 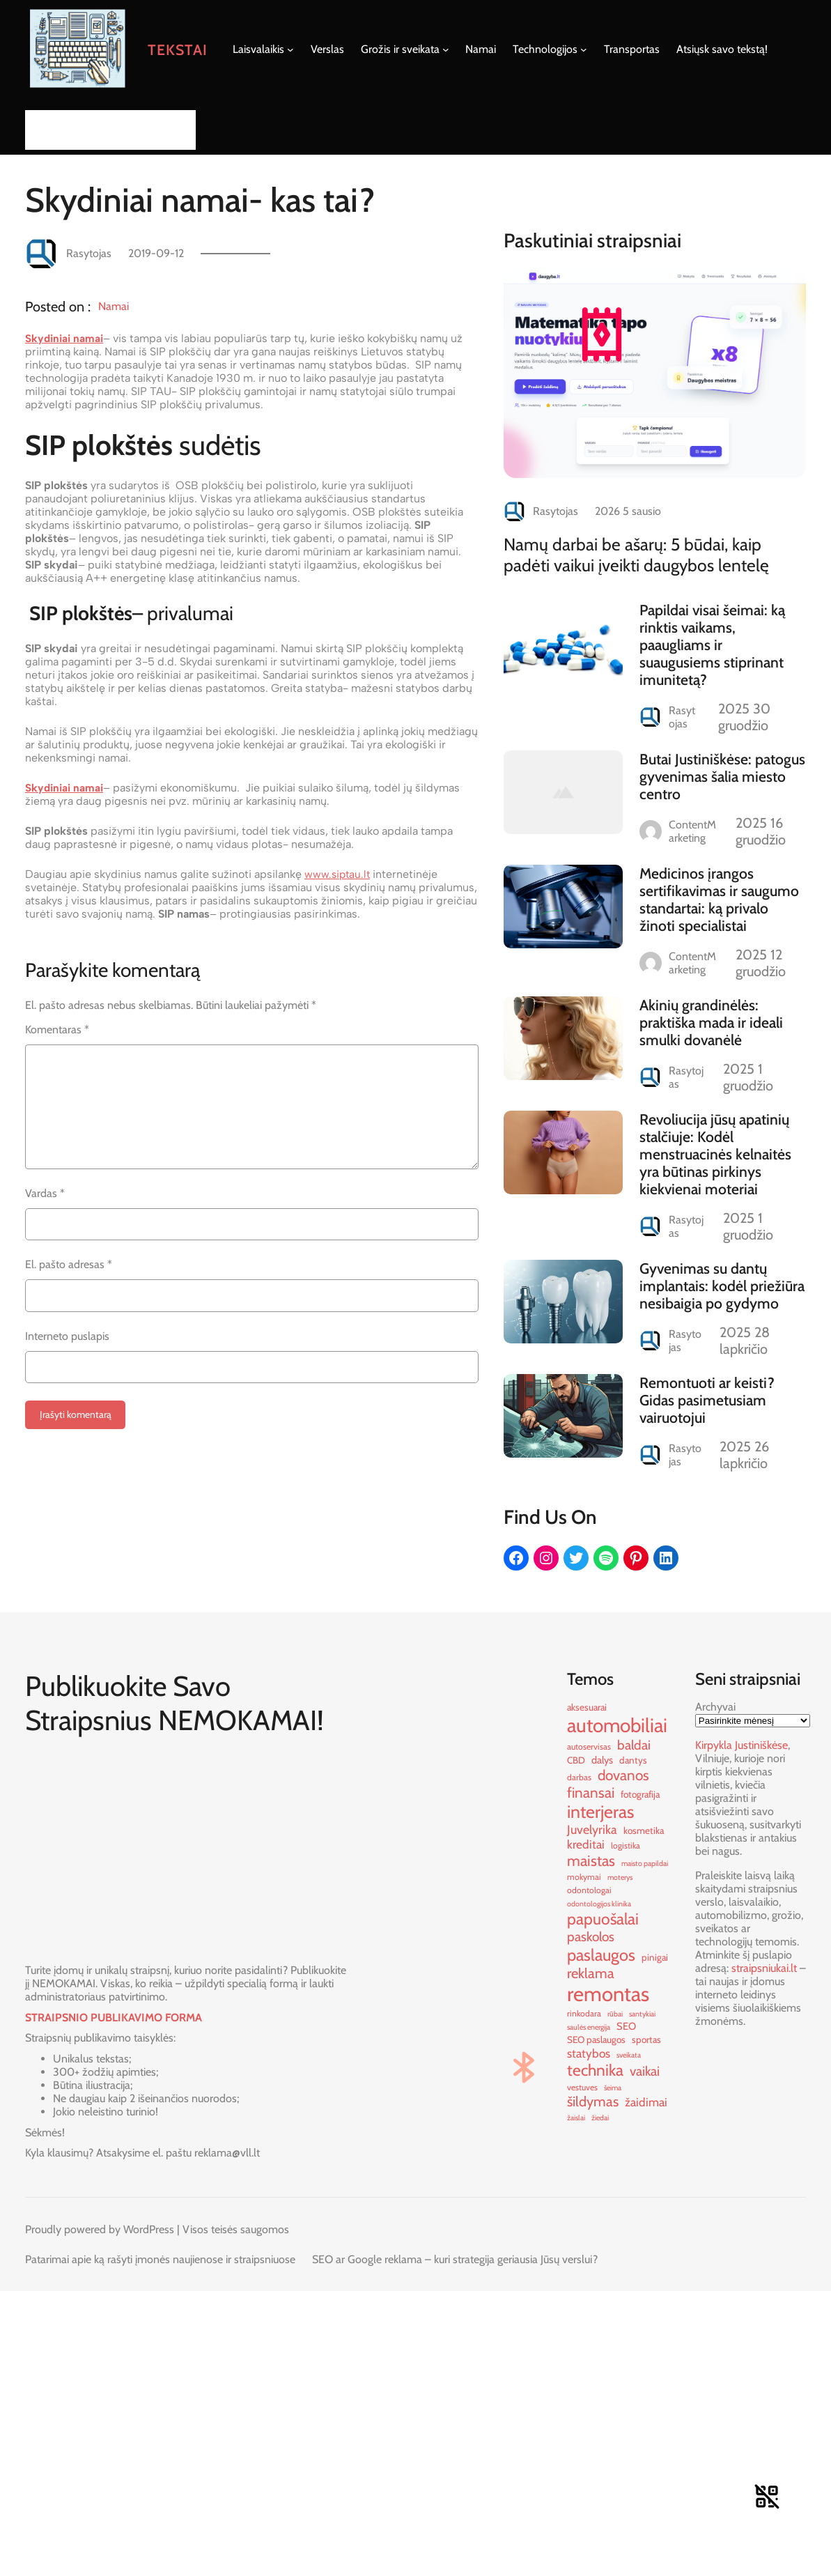 I want to click on QR code scanning is disabled, so click(x=767, y=2497).